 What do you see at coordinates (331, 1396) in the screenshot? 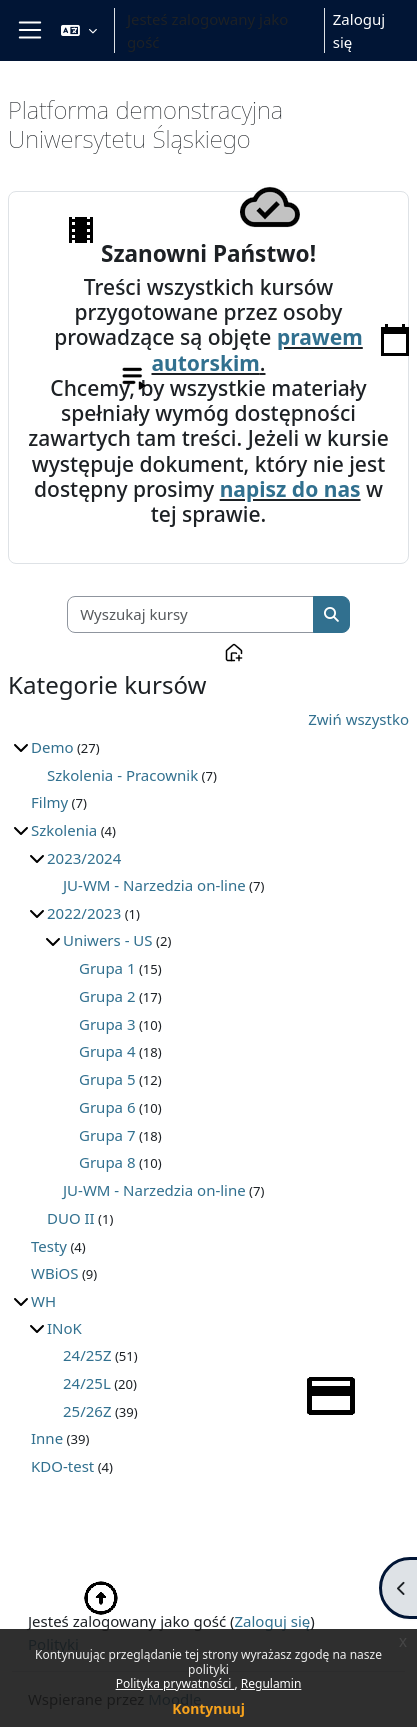
I see `access payment methods` at bounding box center [331, 1396].